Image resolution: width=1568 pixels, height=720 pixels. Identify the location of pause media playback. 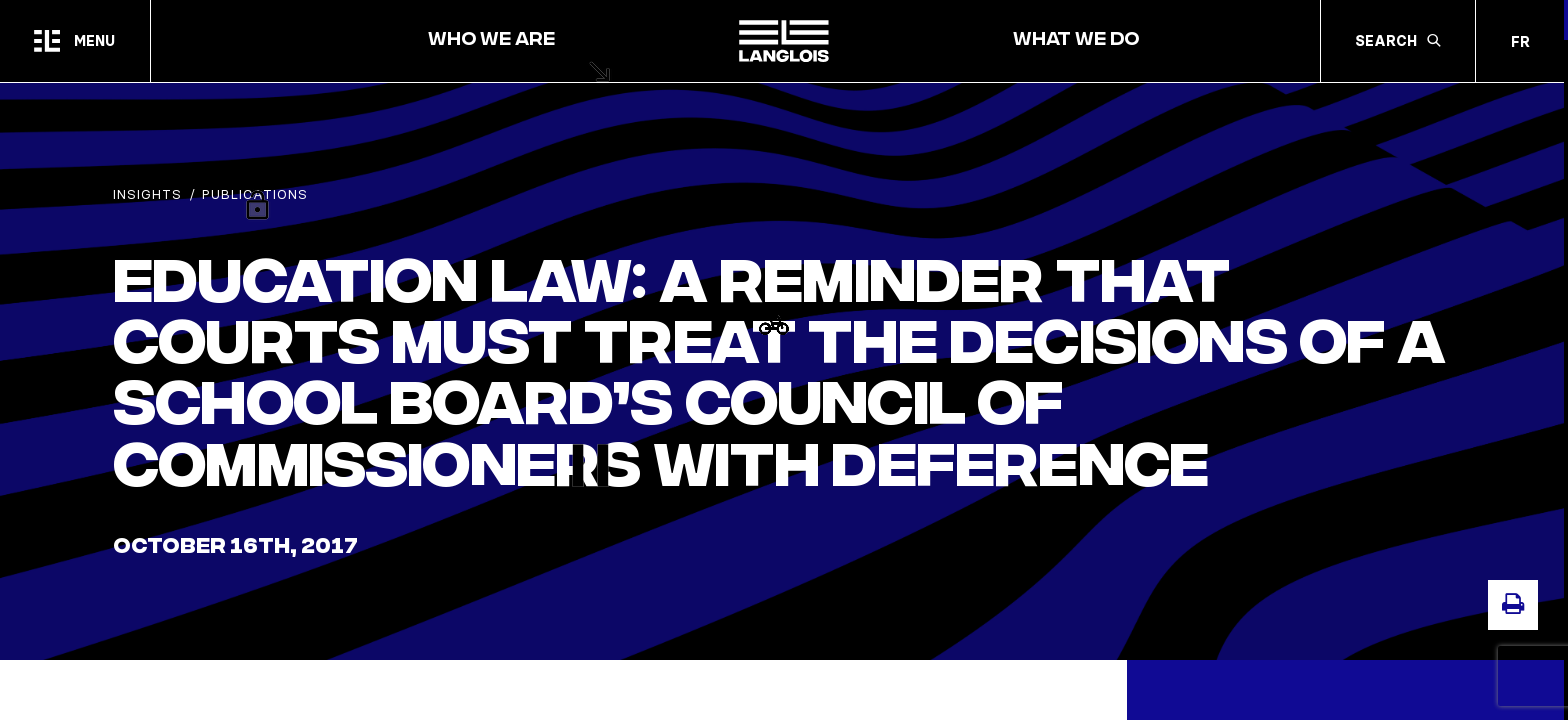
(590, 465).